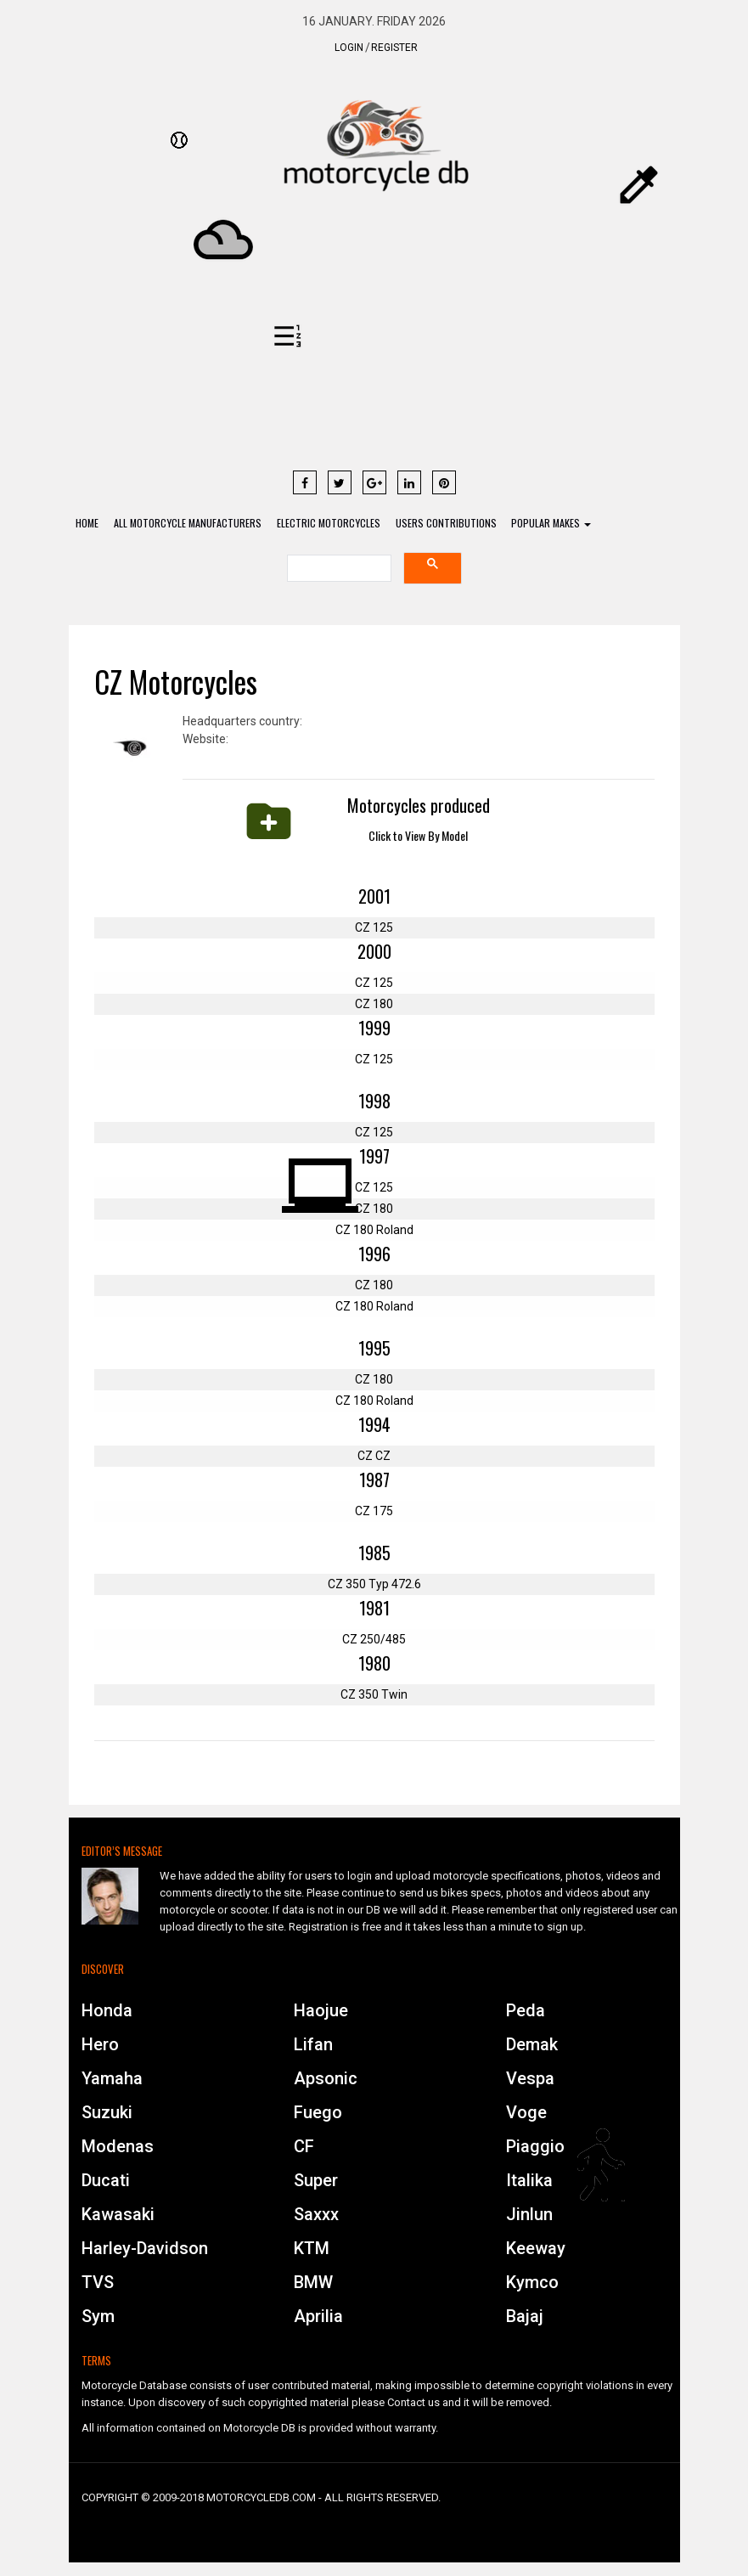 The width and height of the screenshot is (748, 2576). I want to click on access baseball or sports content, so click(179, 140).